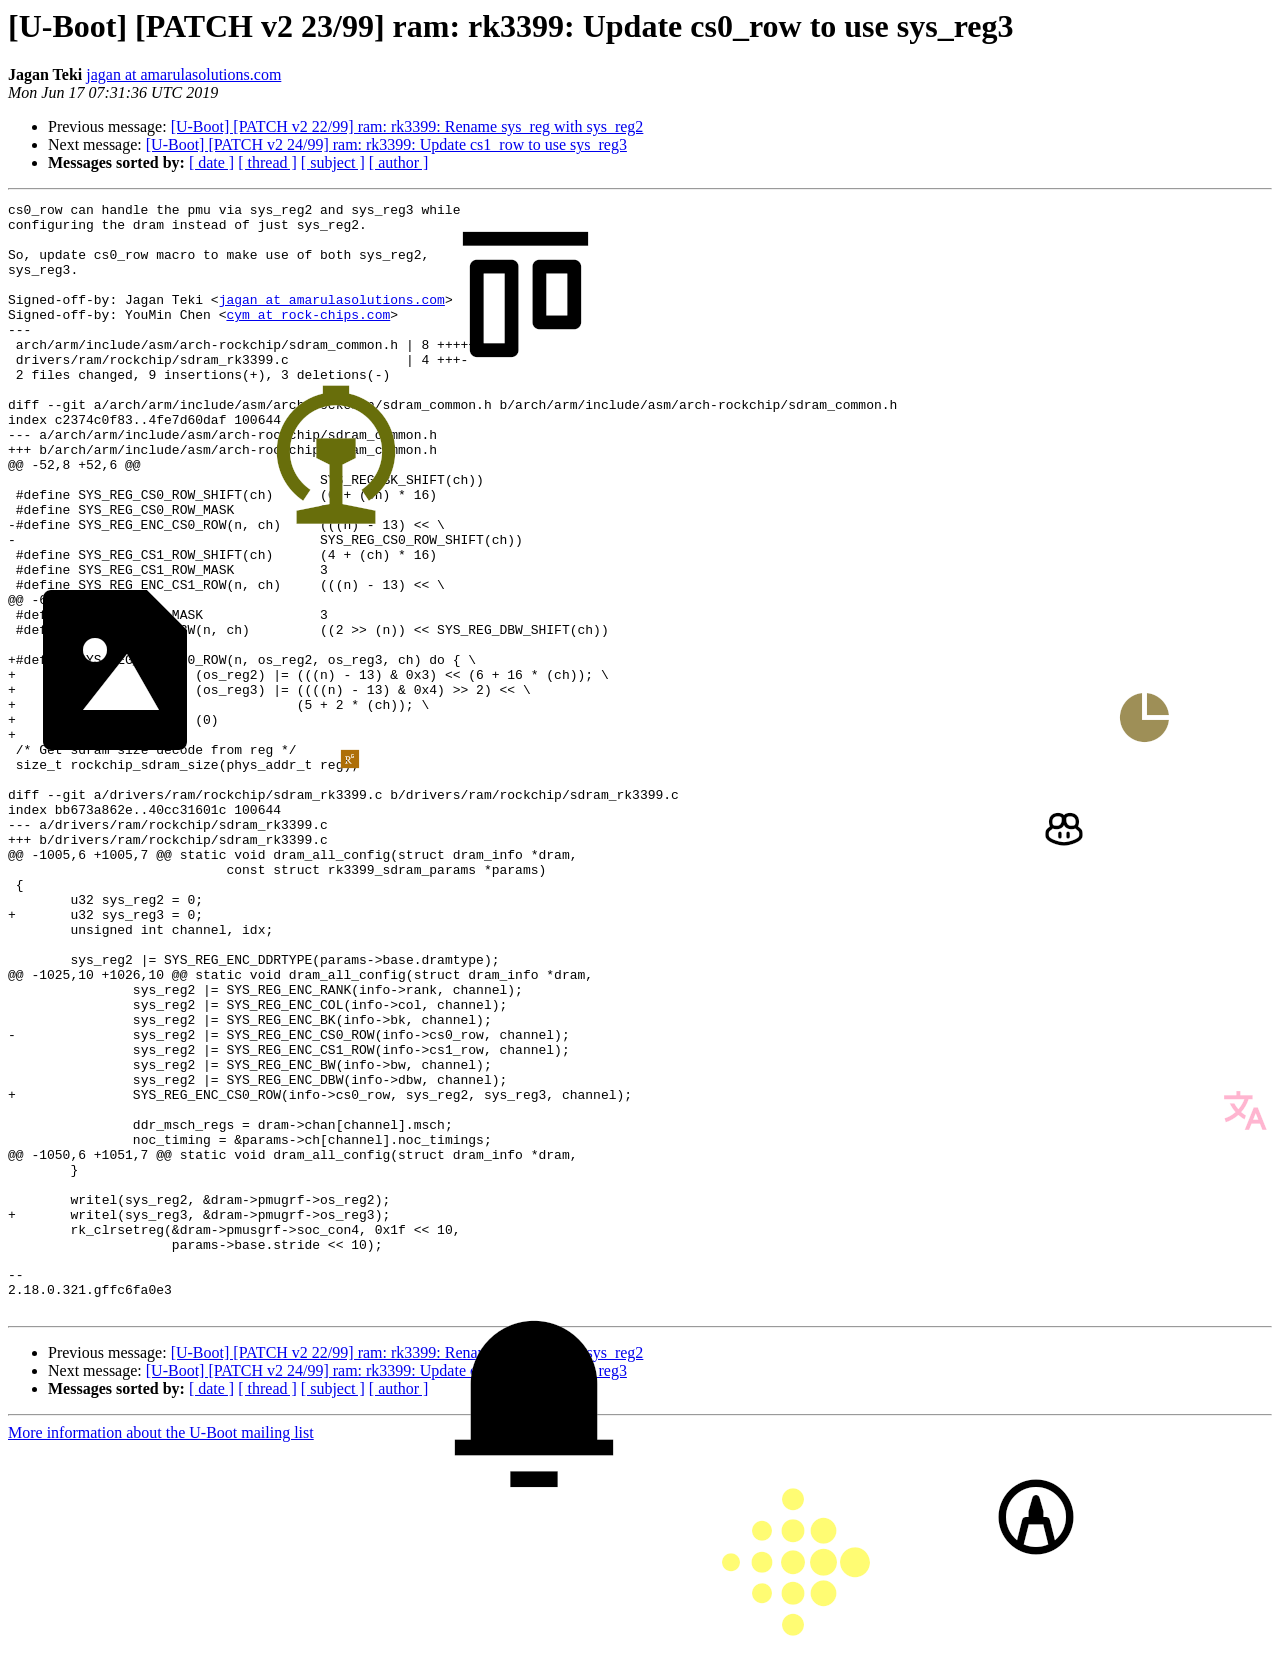 This screenshot has height=1672, width=1280. Describe the element at coordinates (1144, 717) in the screenshot. I see `view analytics or statistics breakdown` at that location.